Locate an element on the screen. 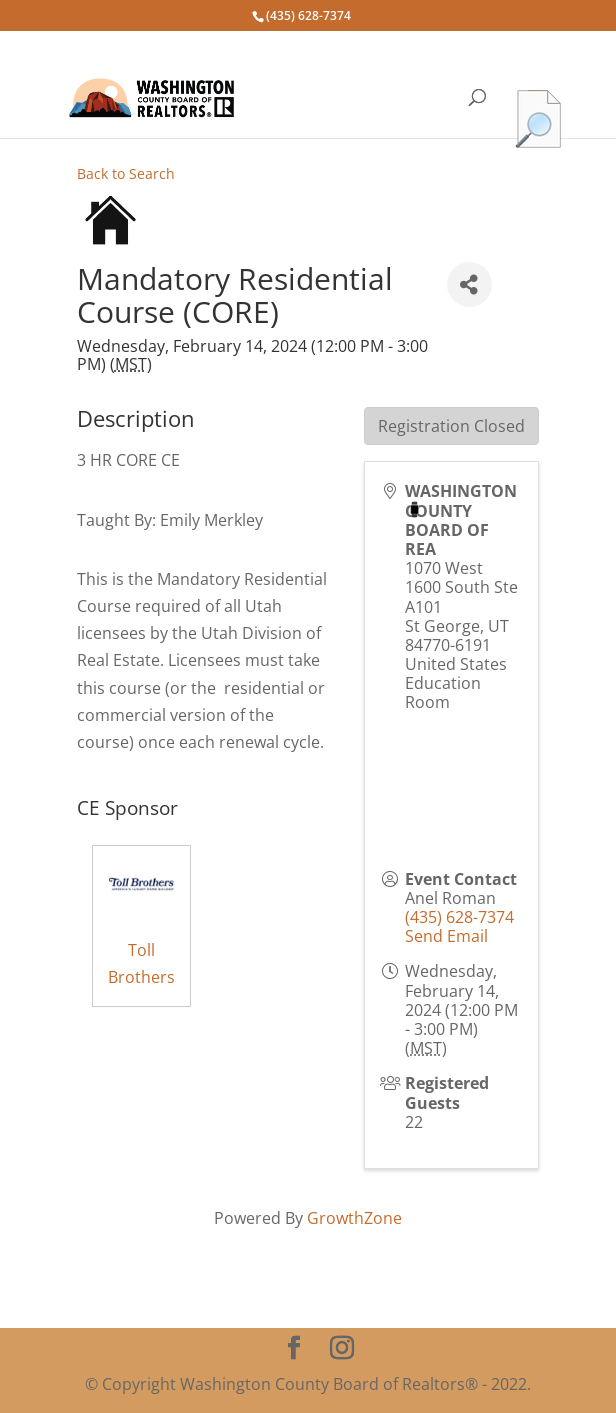  search within a document or file is located at coordinates (539, 119).